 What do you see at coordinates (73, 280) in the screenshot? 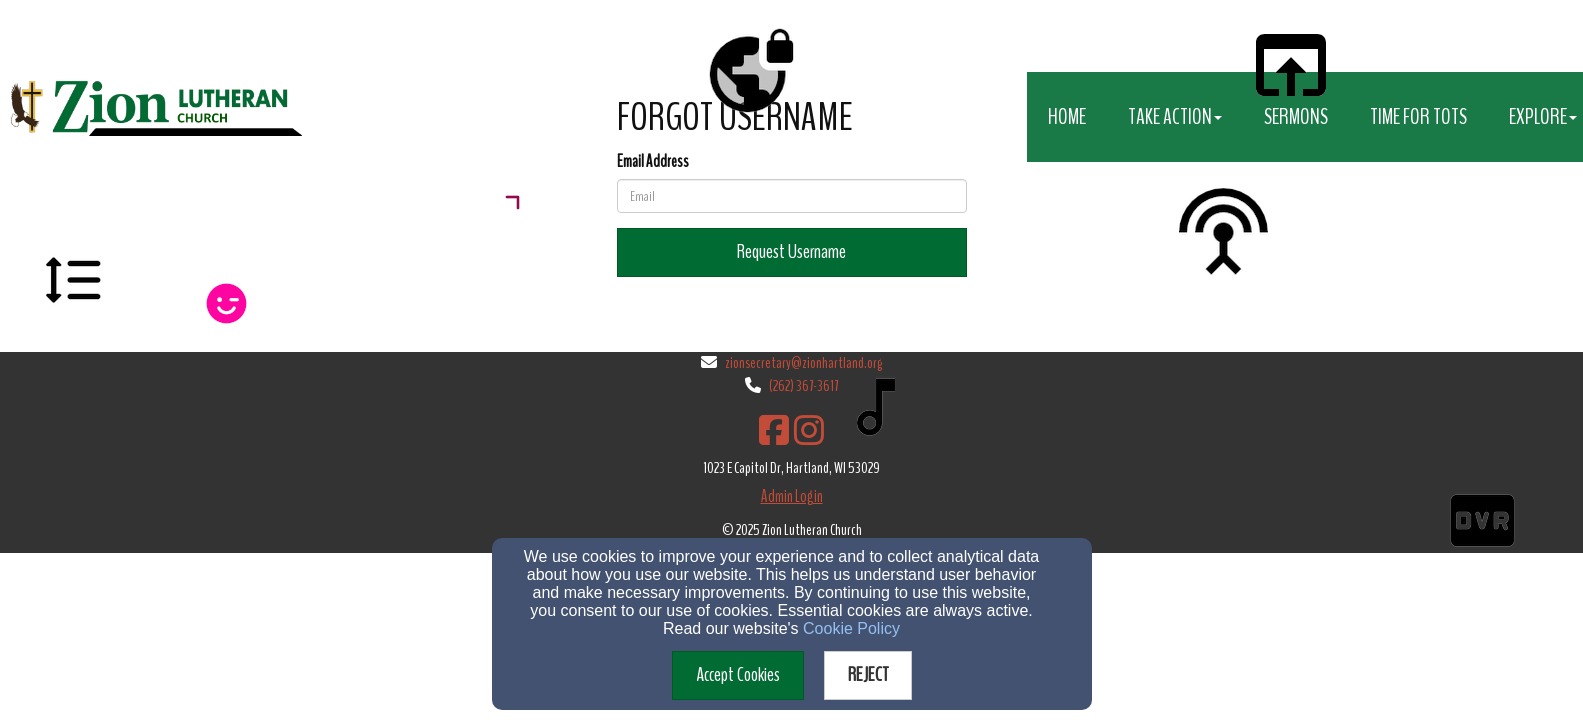
I see `adjust line spacing in text` at bounding box center [73, 280].